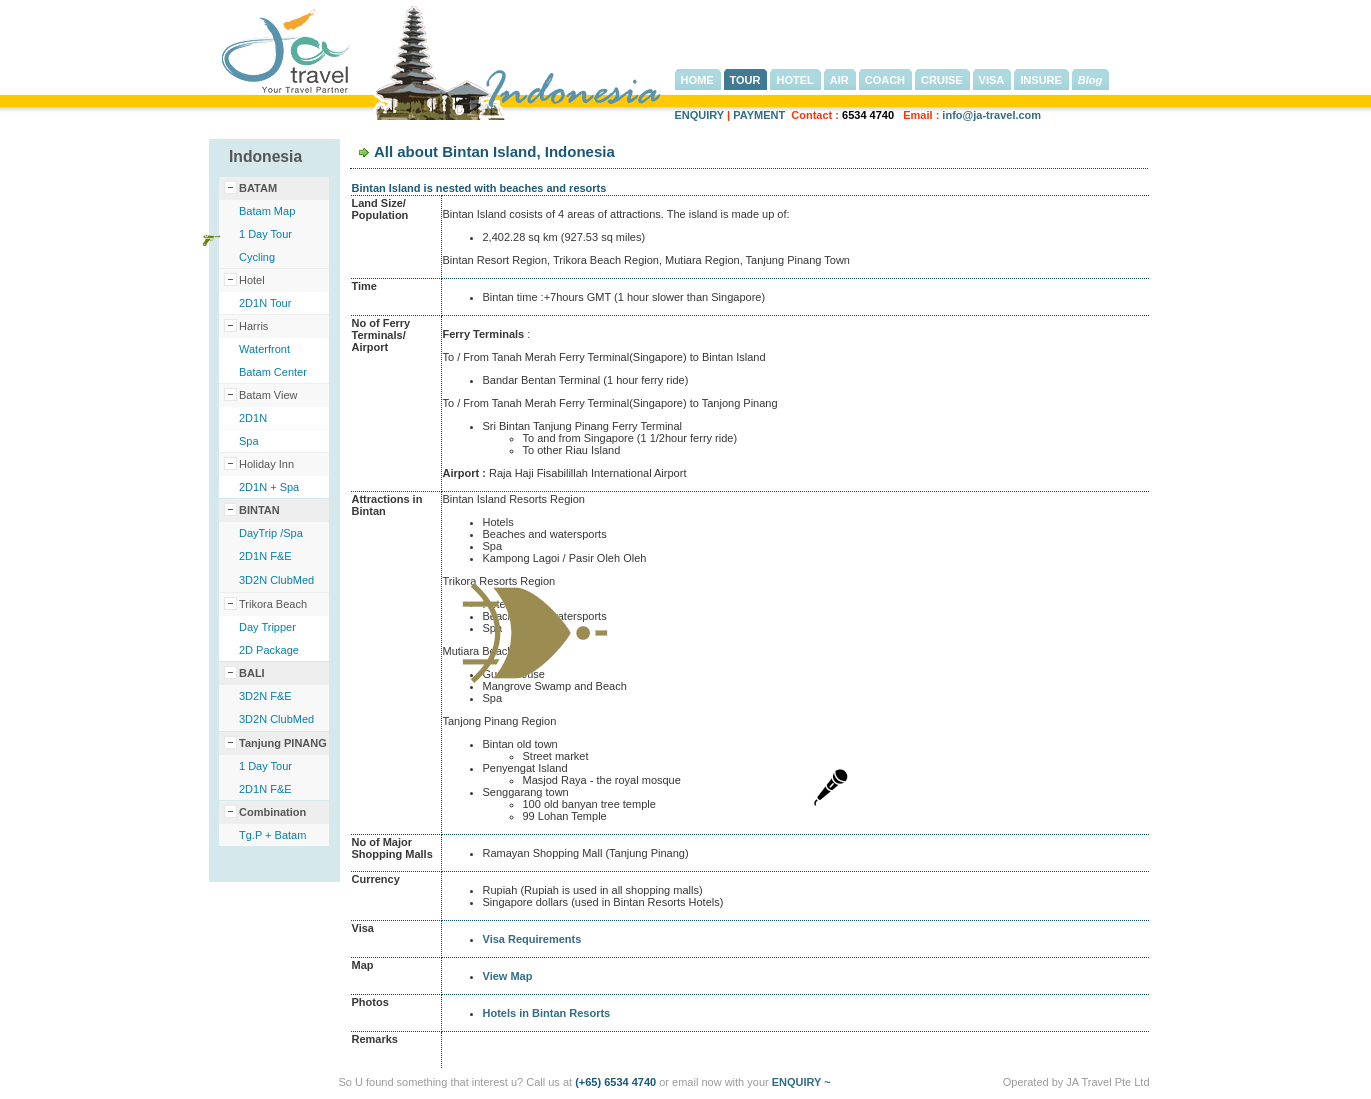  Describe the element at coordinates (211, 240) in the screenshot. I see `access weapons or firearms inventory` at that location.